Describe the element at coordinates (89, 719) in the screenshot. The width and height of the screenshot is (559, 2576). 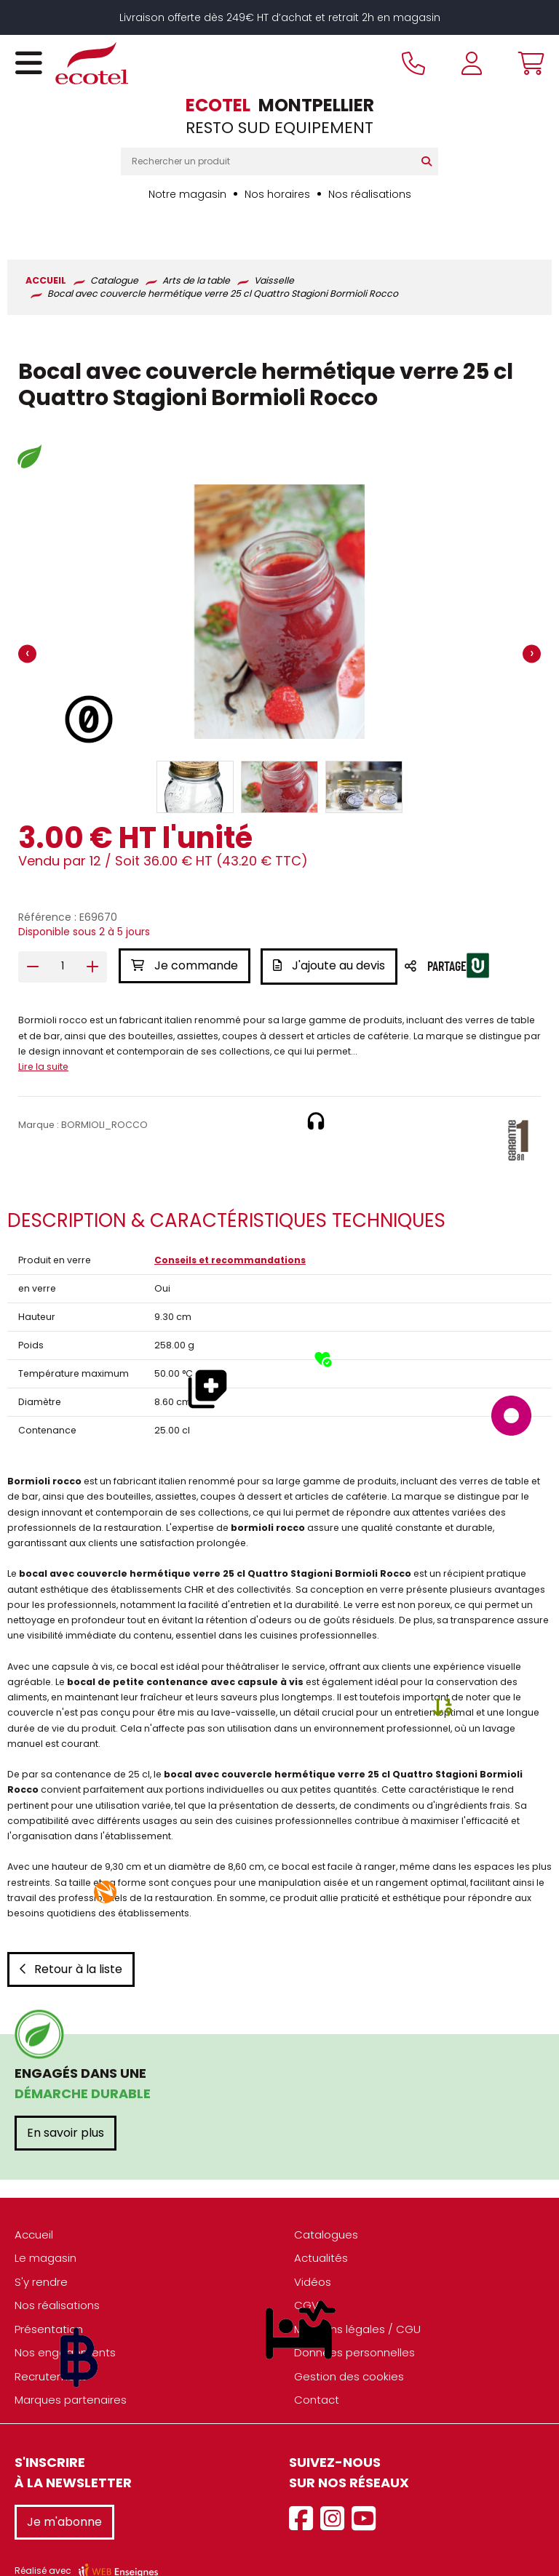
I see `creative commons zero (CC0) public domain license` at that location.